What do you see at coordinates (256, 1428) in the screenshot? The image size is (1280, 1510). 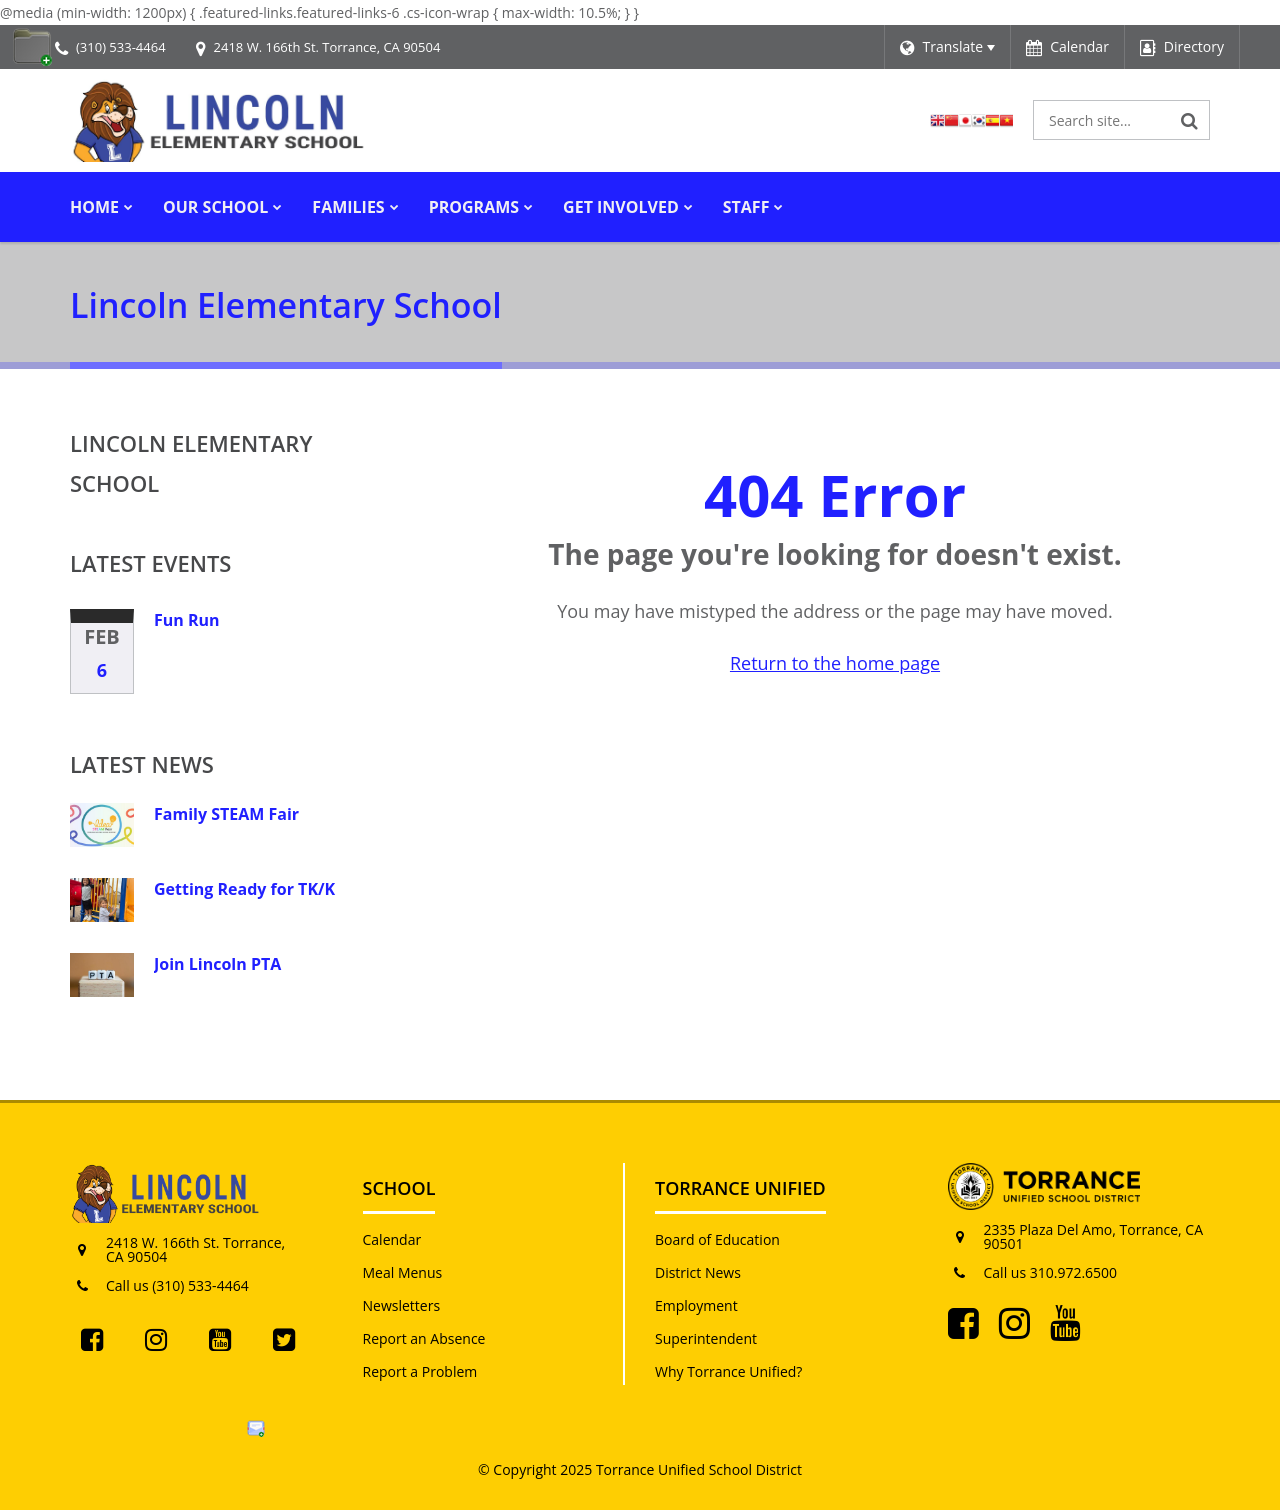 I see `compose a new email message` at bounding box center [256, 1428].